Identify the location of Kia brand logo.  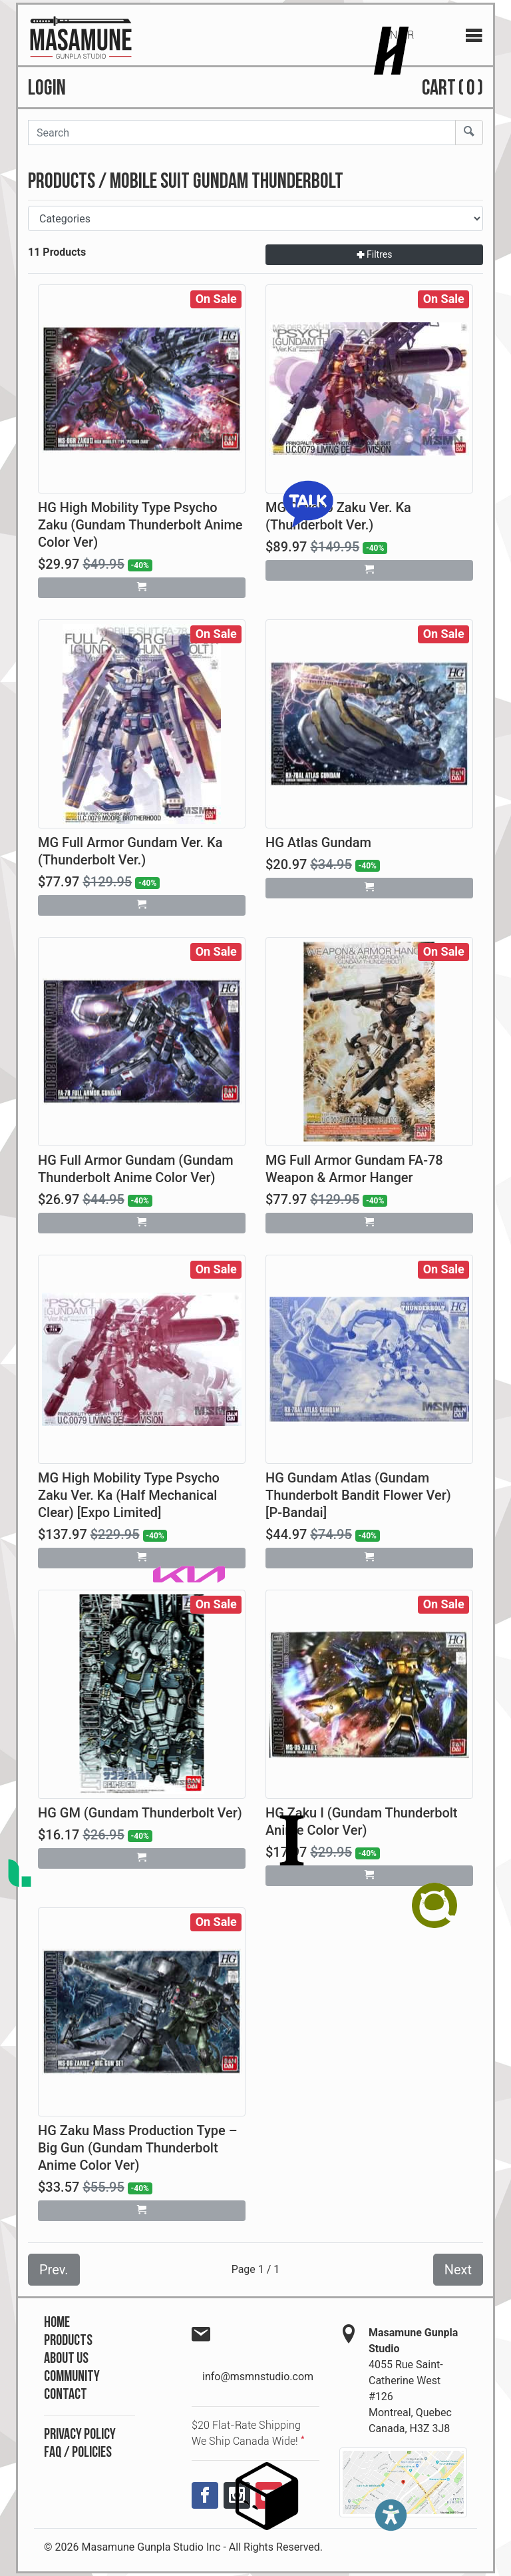
(189, 1574).